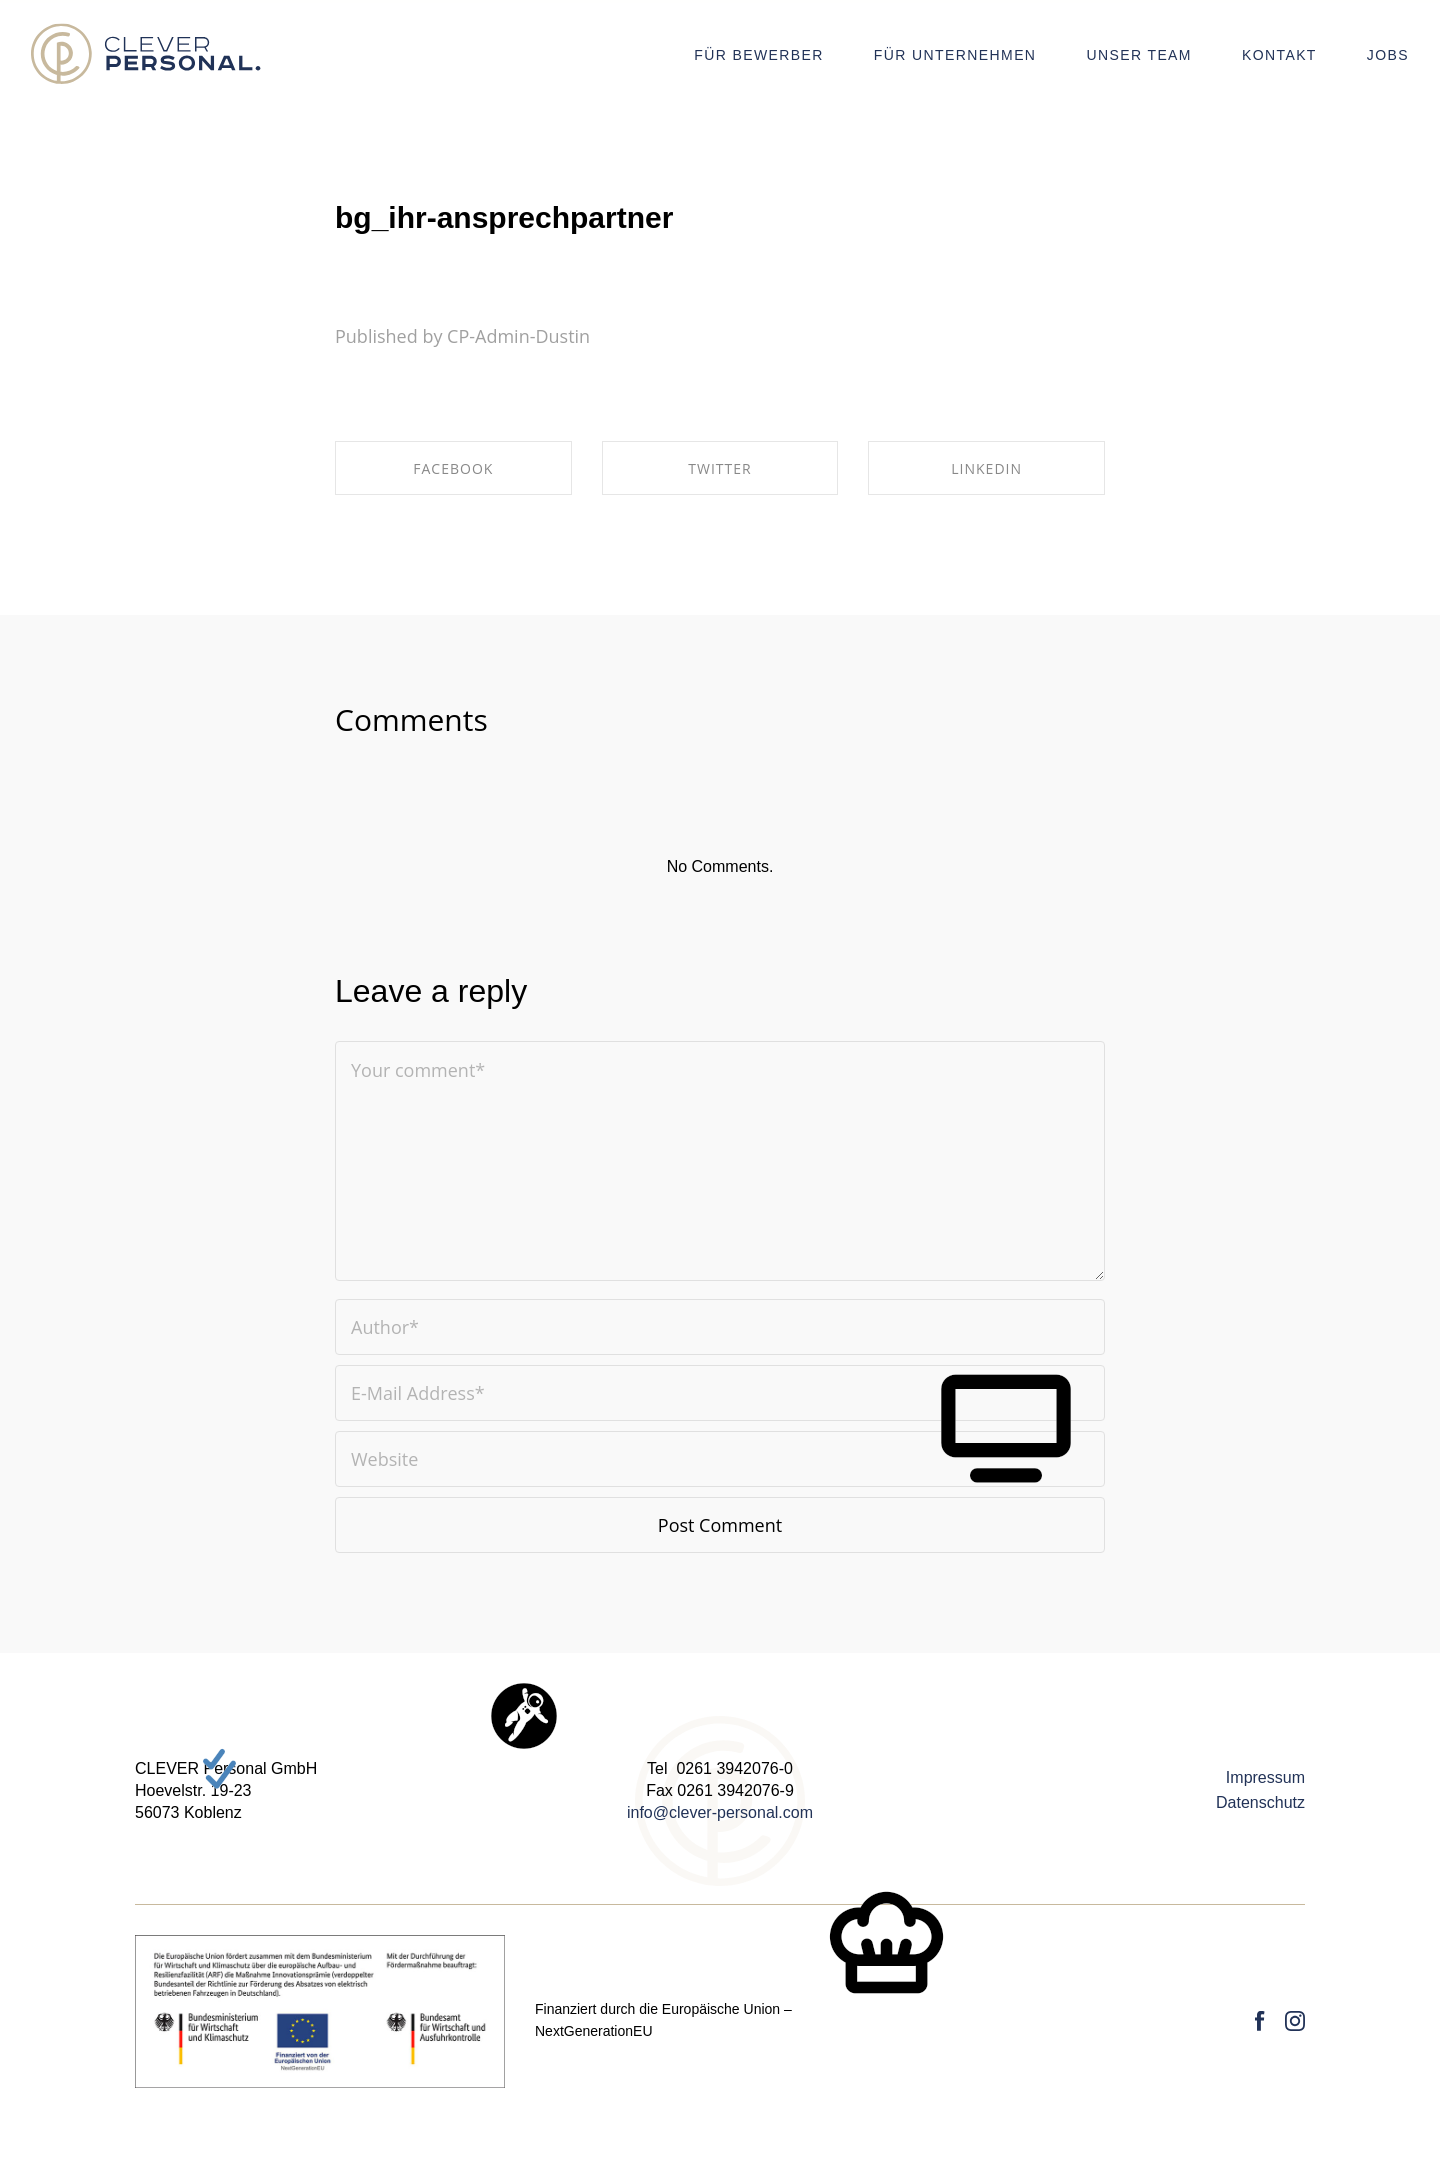 The width and height of the screenshot is (1440, 2168). Describe the element at coordinates (524, 1716) in the screenshot. I see `grav CMS platform logo` at that location.